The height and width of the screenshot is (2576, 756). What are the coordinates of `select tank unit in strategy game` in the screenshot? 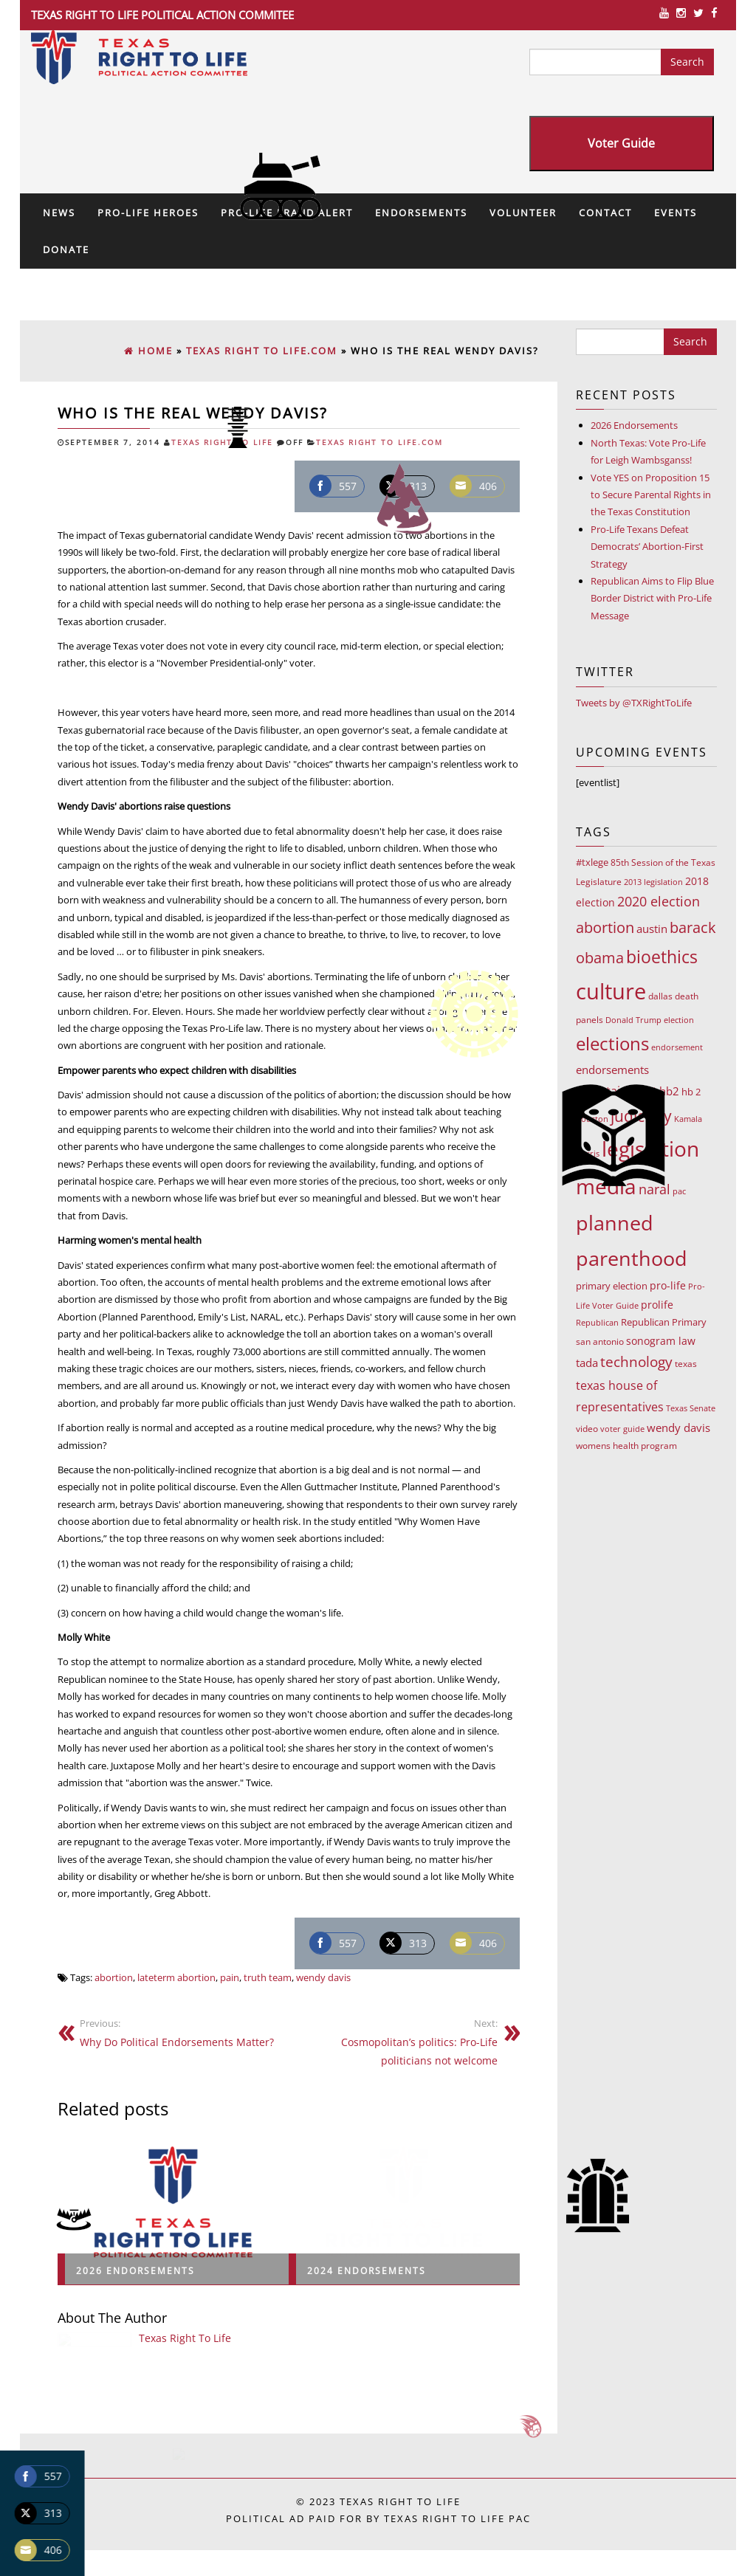 It's located at (281, 189).